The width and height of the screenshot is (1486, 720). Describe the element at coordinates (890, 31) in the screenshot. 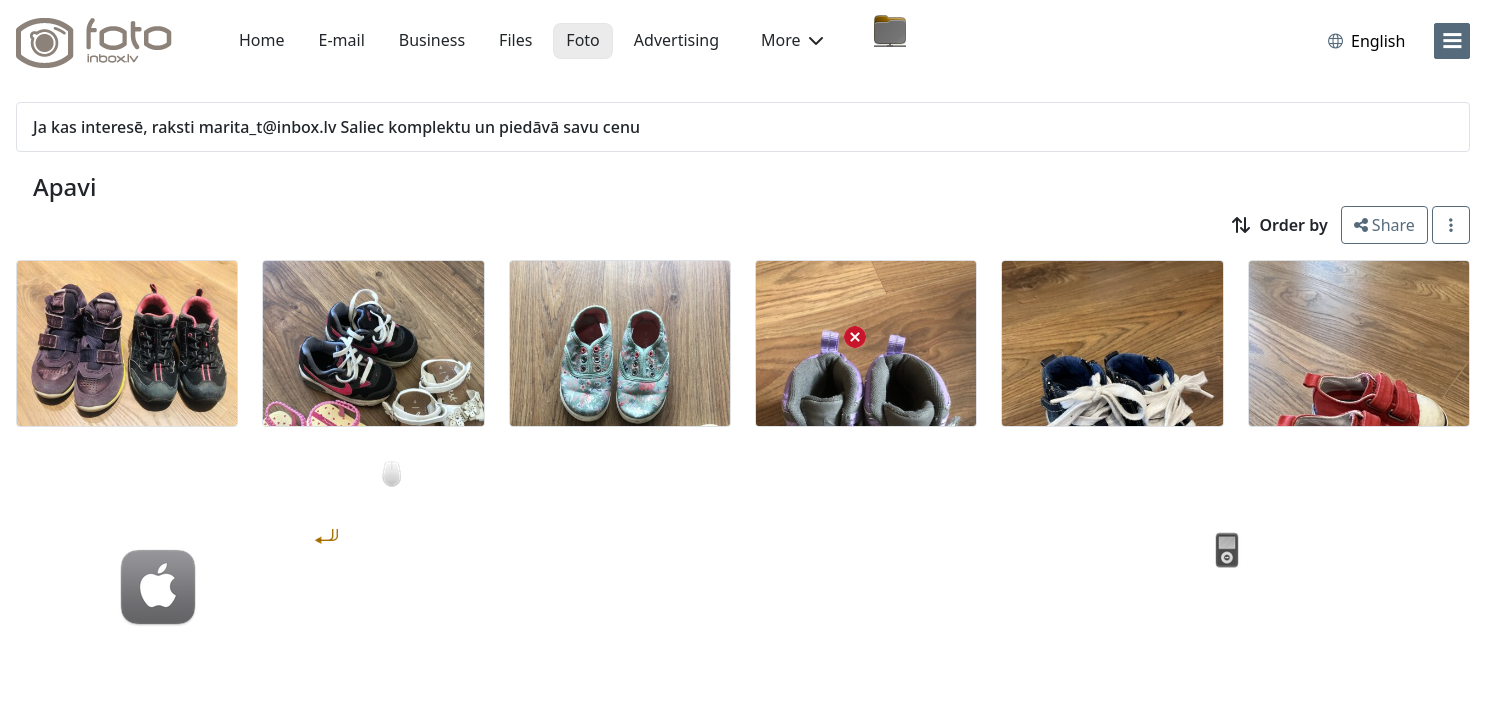

I see `access files stored on a remote server or network location` at that location.